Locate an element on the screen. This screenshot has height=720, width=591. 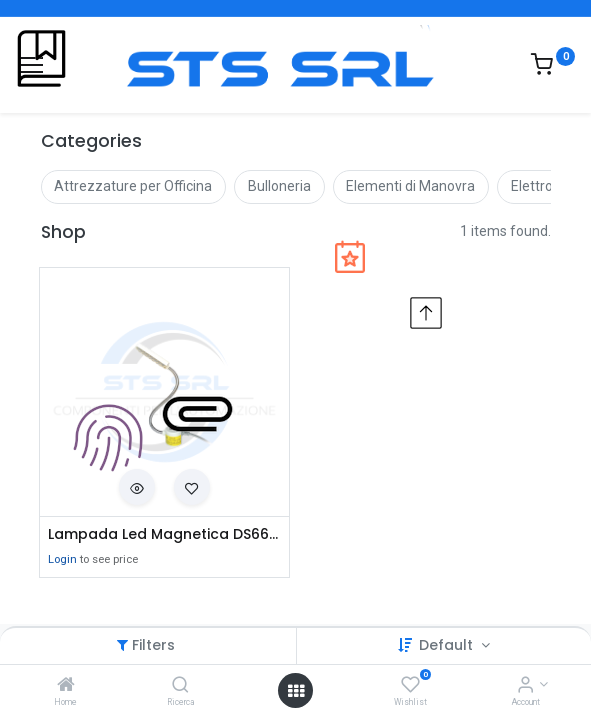
access your bookmarked reading material is located at coordinates (41, 58).